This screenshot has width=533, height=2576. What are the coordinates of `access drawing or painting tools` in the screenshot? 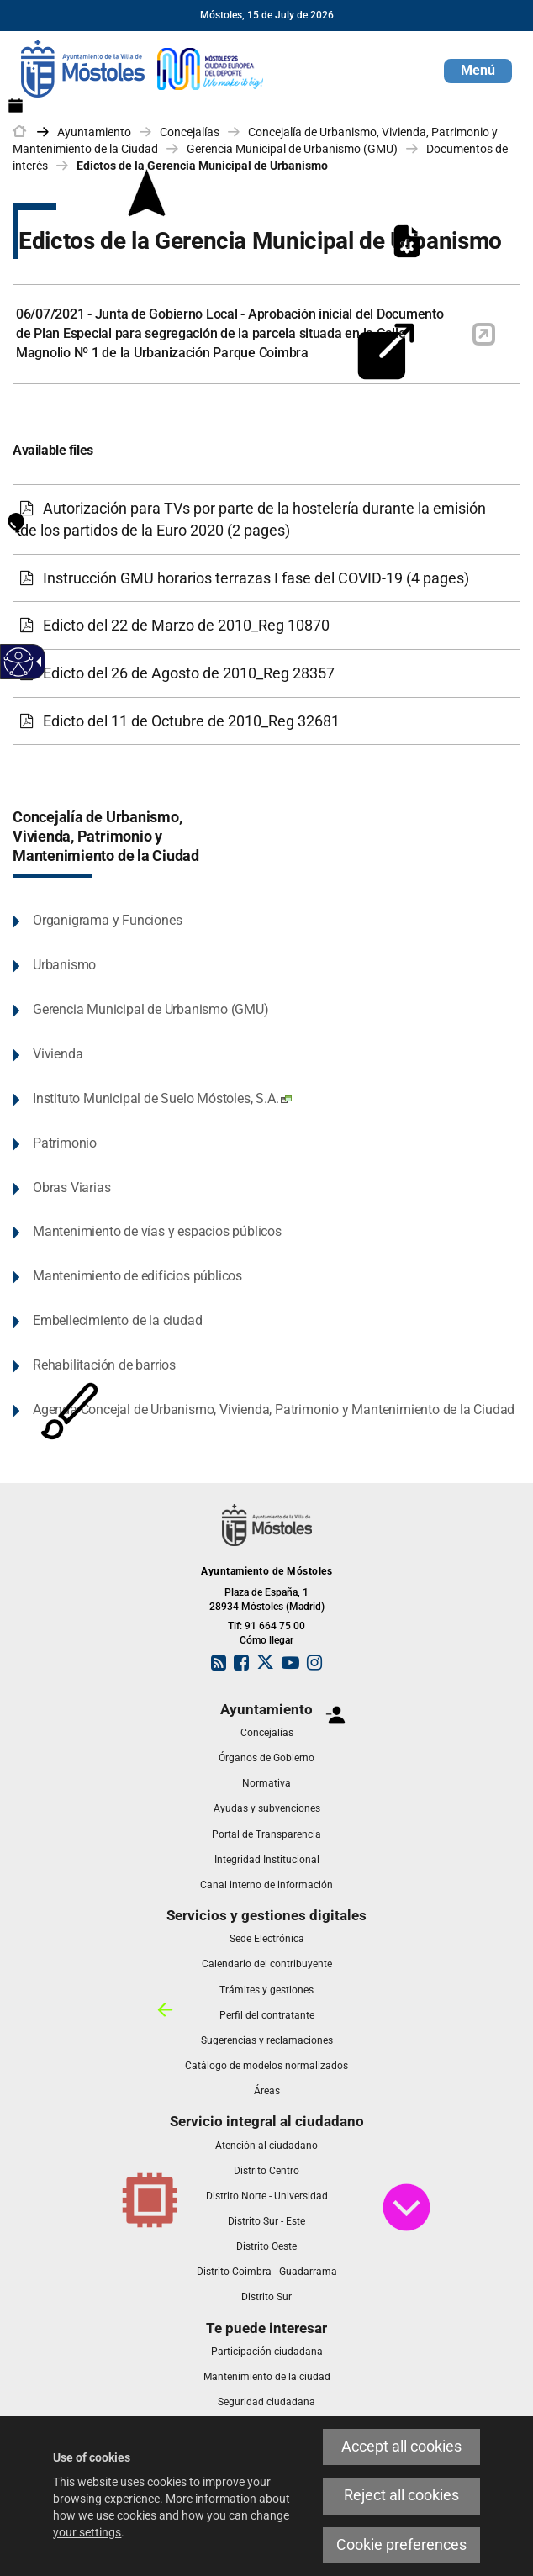 It's located at (69, 1411).